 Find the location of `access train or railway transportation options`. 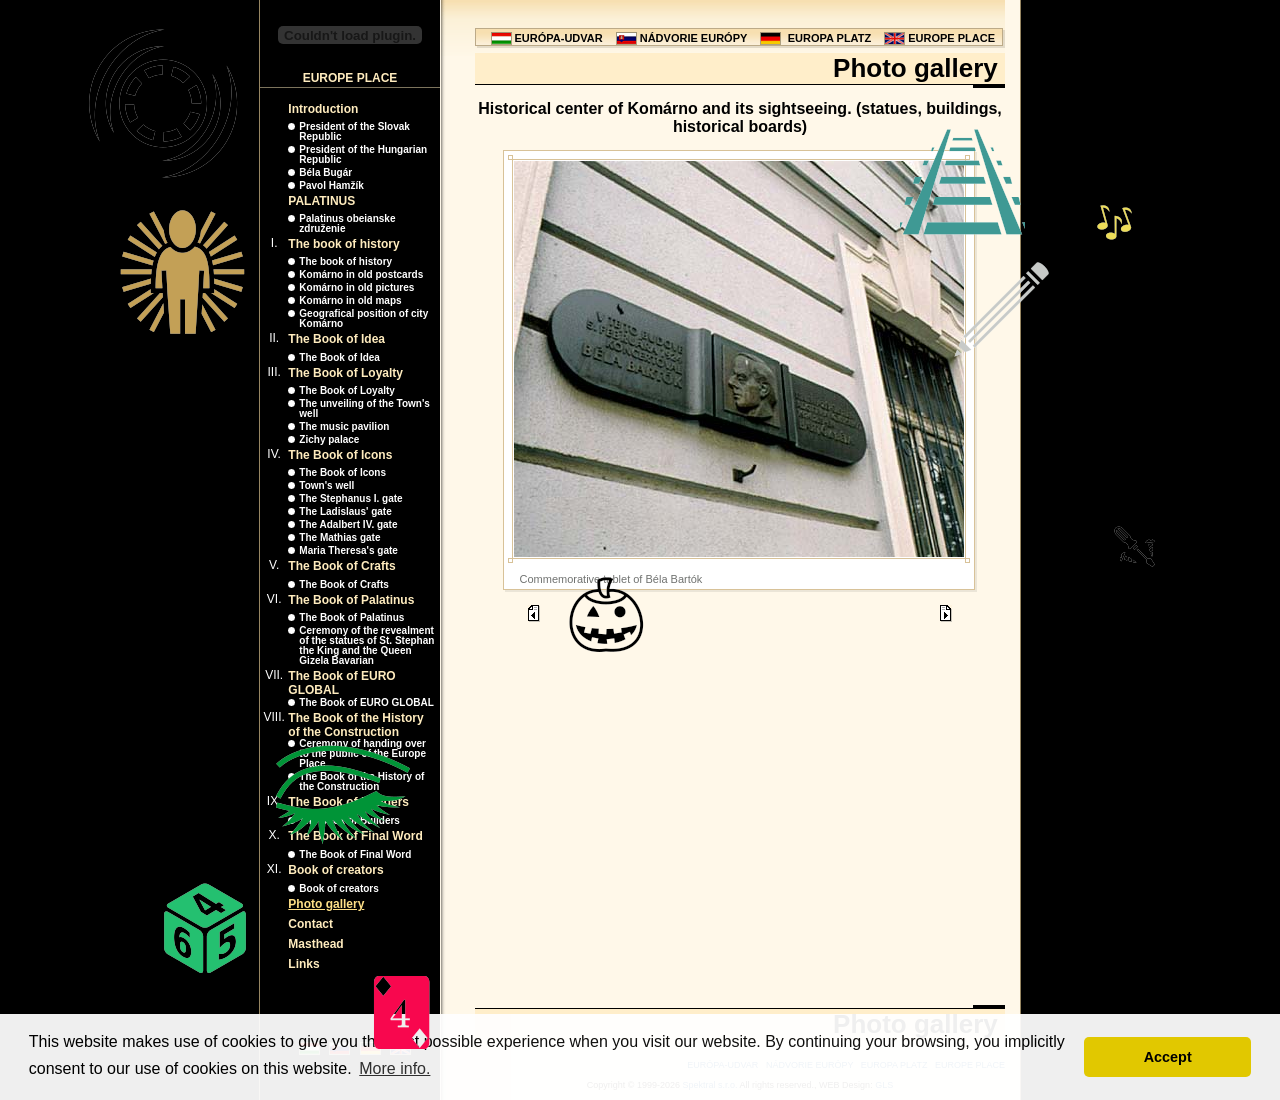

access train or railway transportation options is located at coordinates (962, 173).